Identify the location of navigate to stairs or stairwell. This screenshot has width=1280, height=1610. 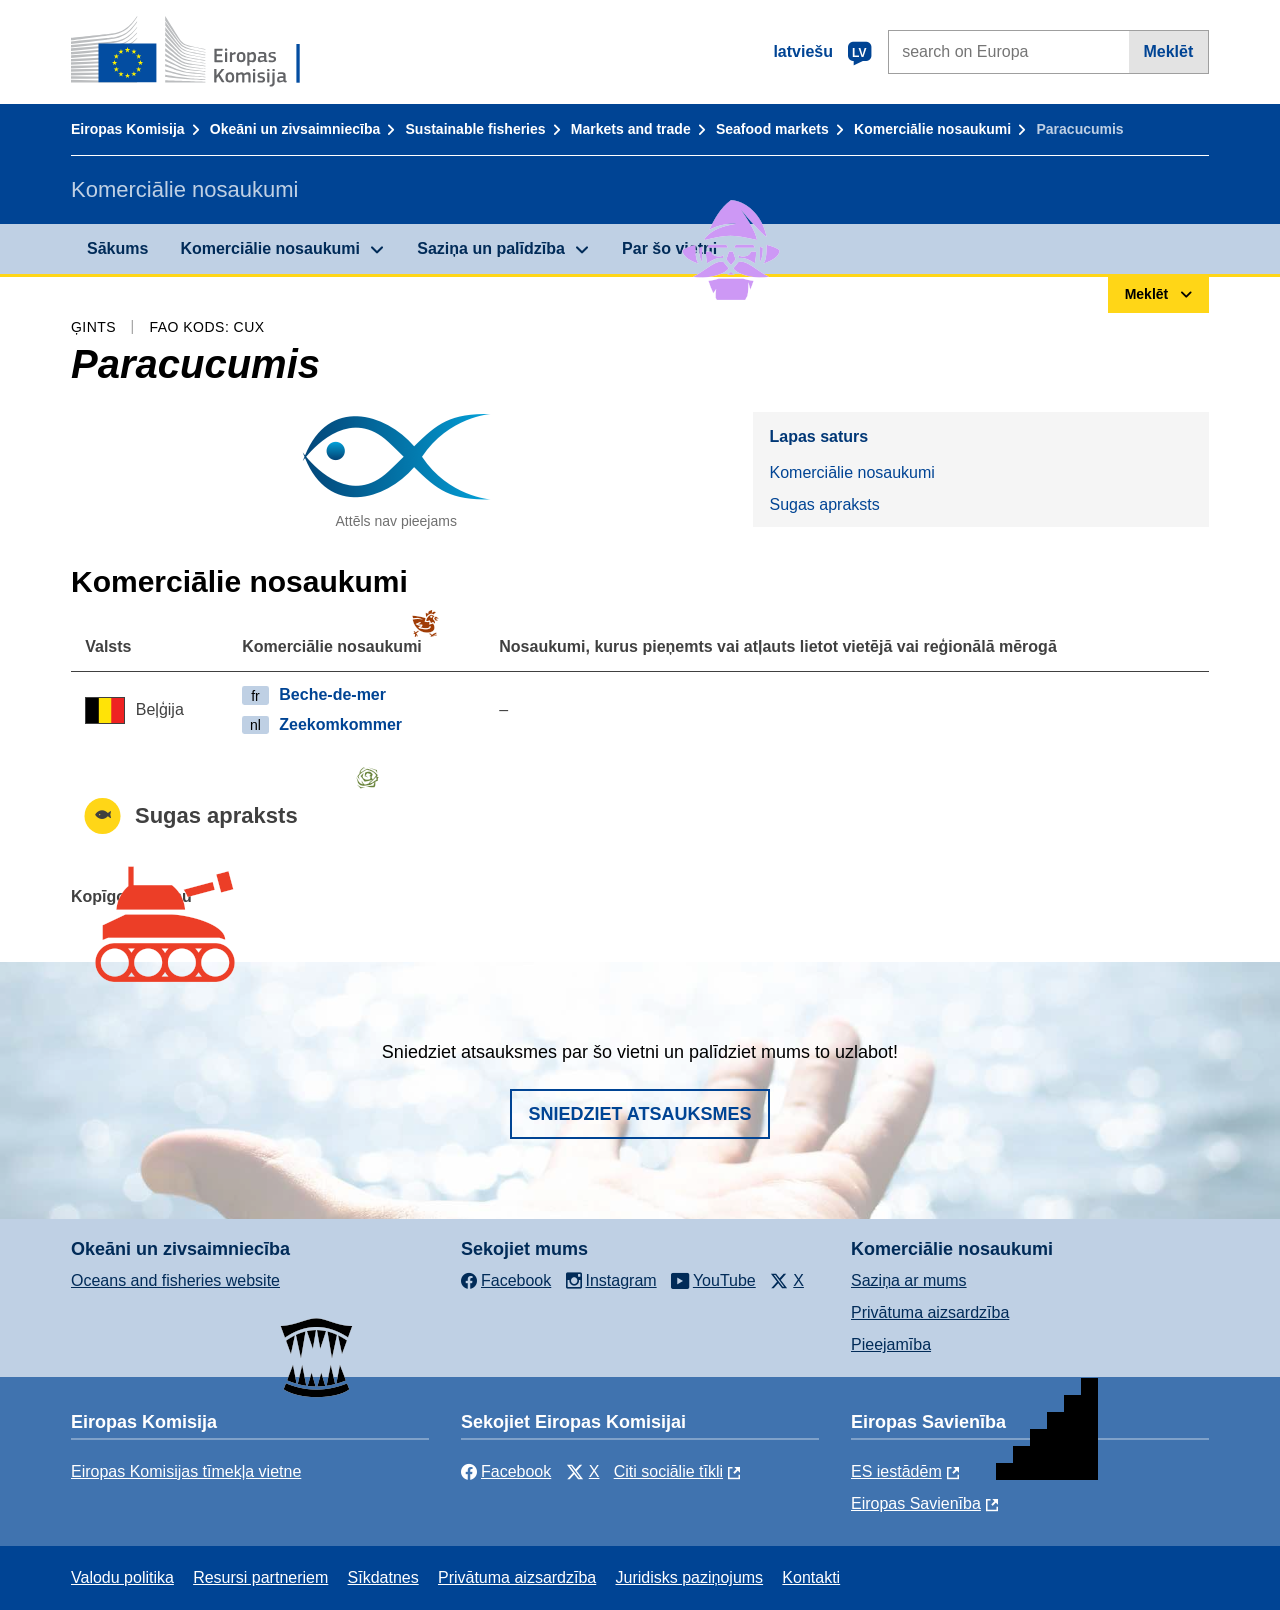
(1047, 1429).